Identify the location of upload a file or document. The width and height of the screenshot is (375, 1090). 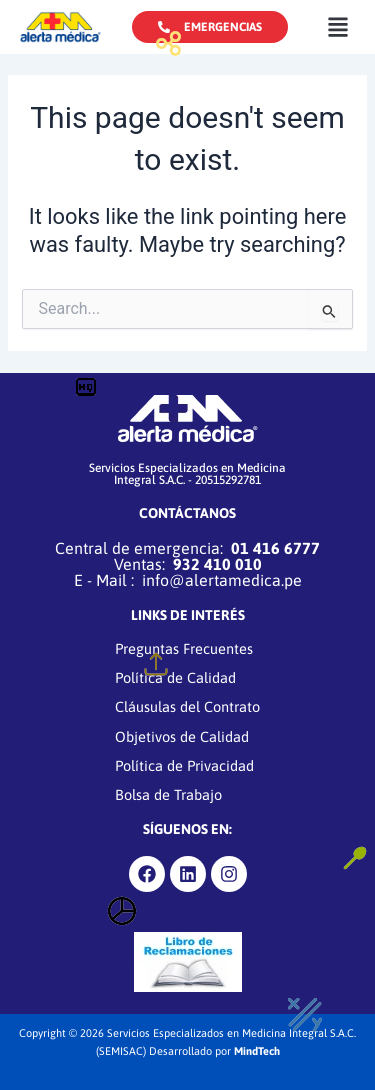
(156, 664).